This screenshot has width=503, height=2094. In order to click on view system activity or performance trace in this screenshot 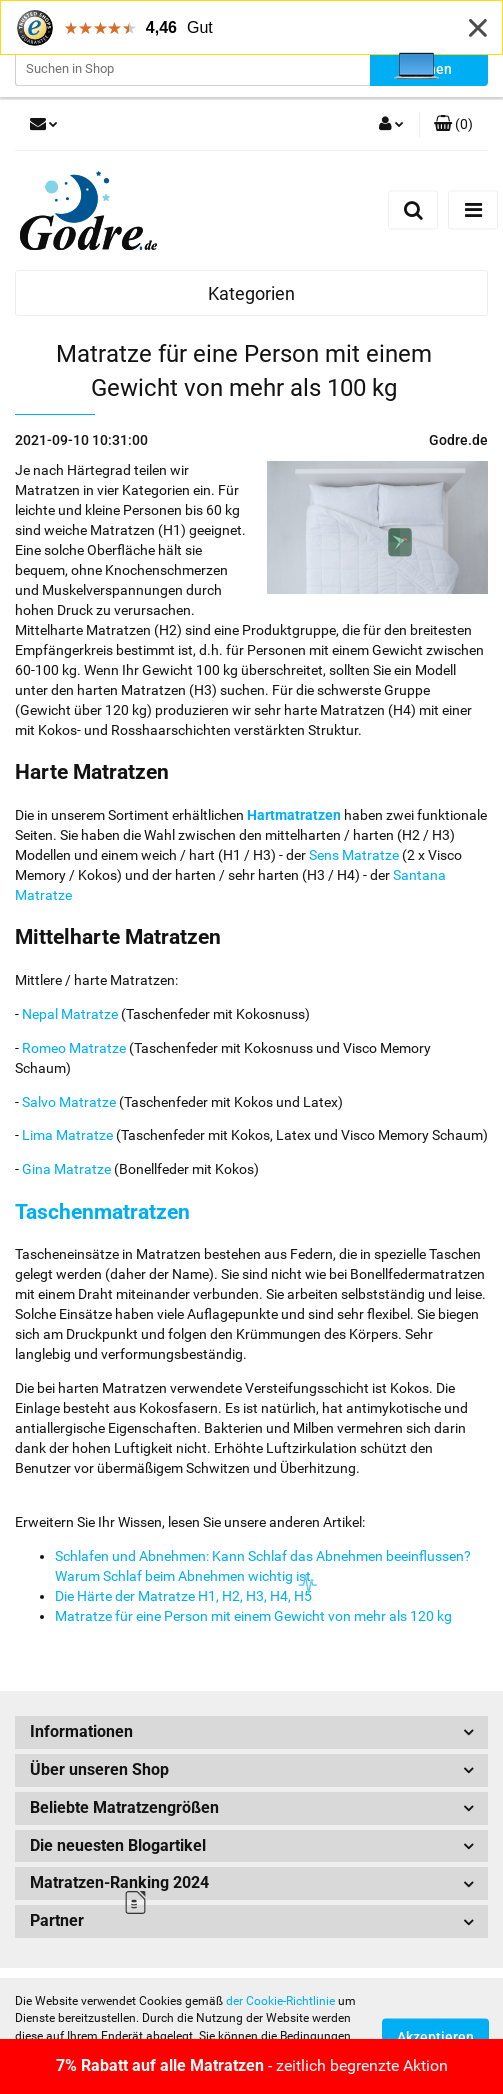, I will do `click(308, 1584)`.